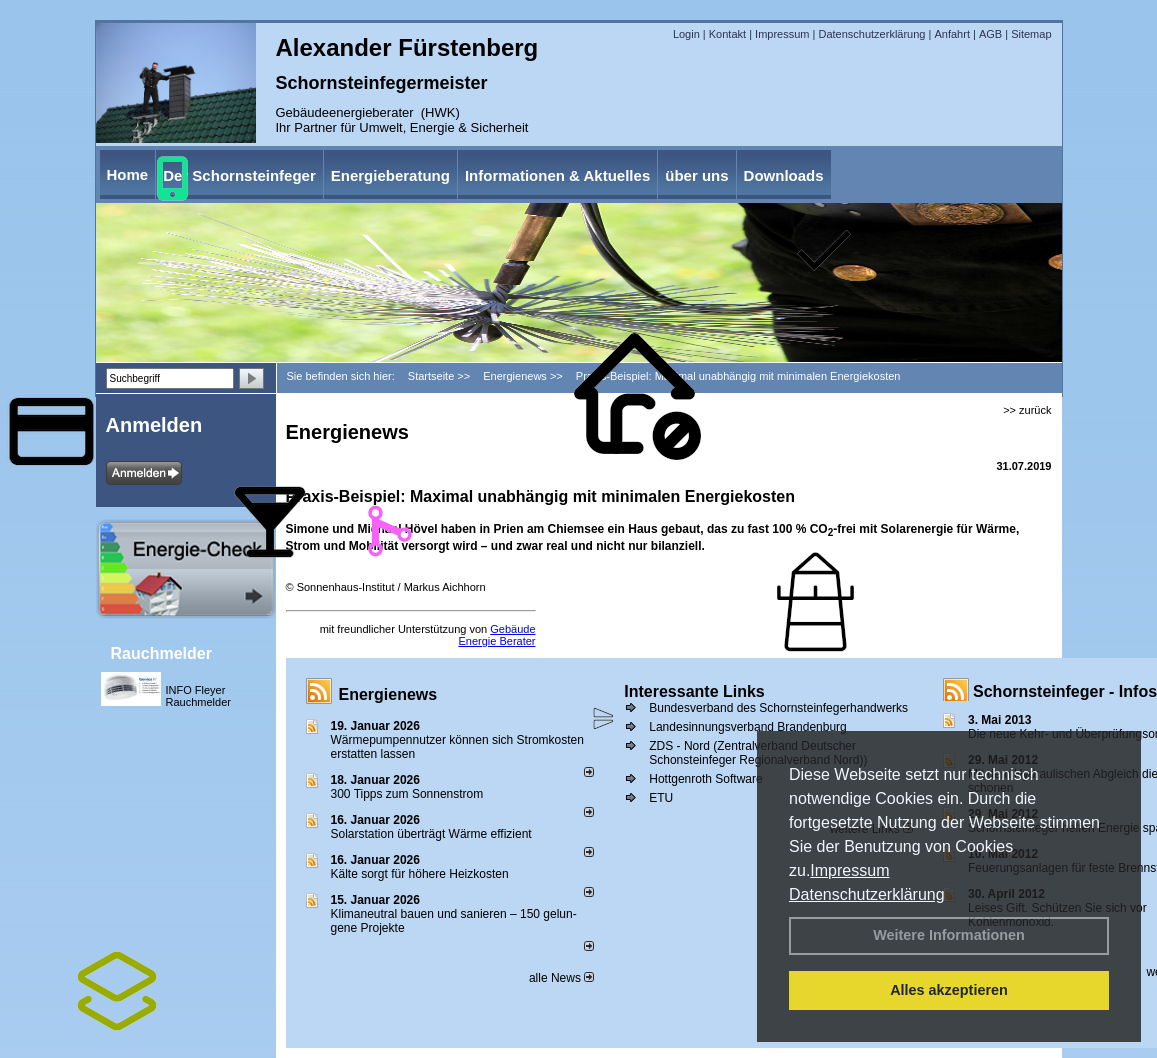 This screenshot has height=1058, width=1157. What do you see at coordinates (815, 605) in the screenshot?
I see `access navigation or guidance features` at bounding box center [815, 605].